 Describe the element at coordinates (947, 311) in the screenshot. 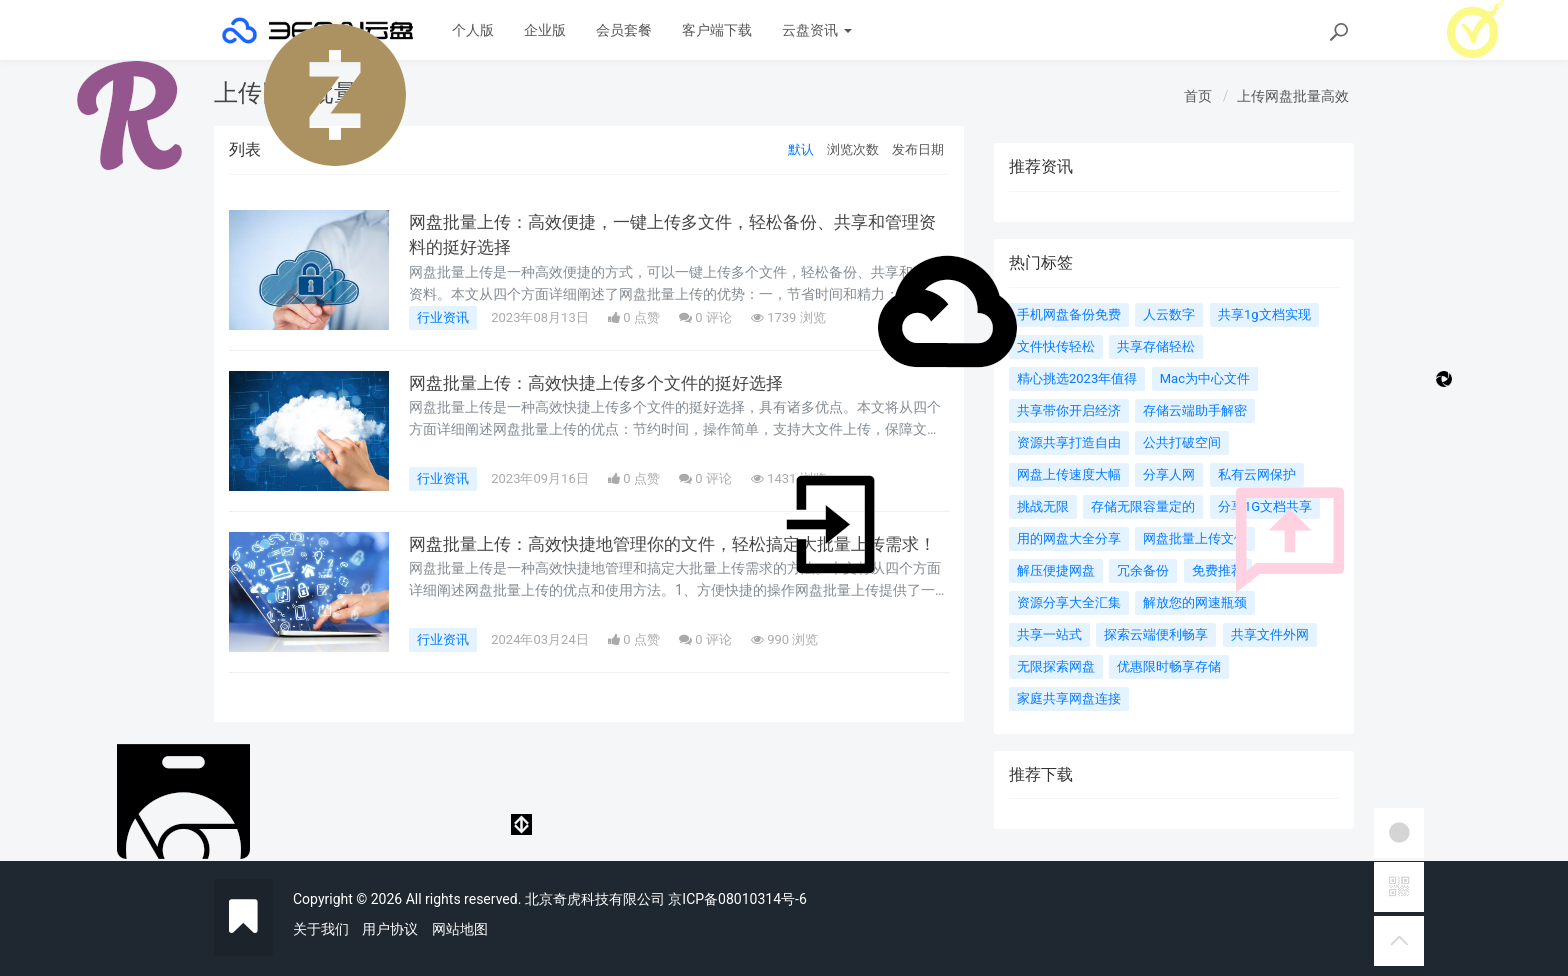

I see `access Google Cloud services` at that location.